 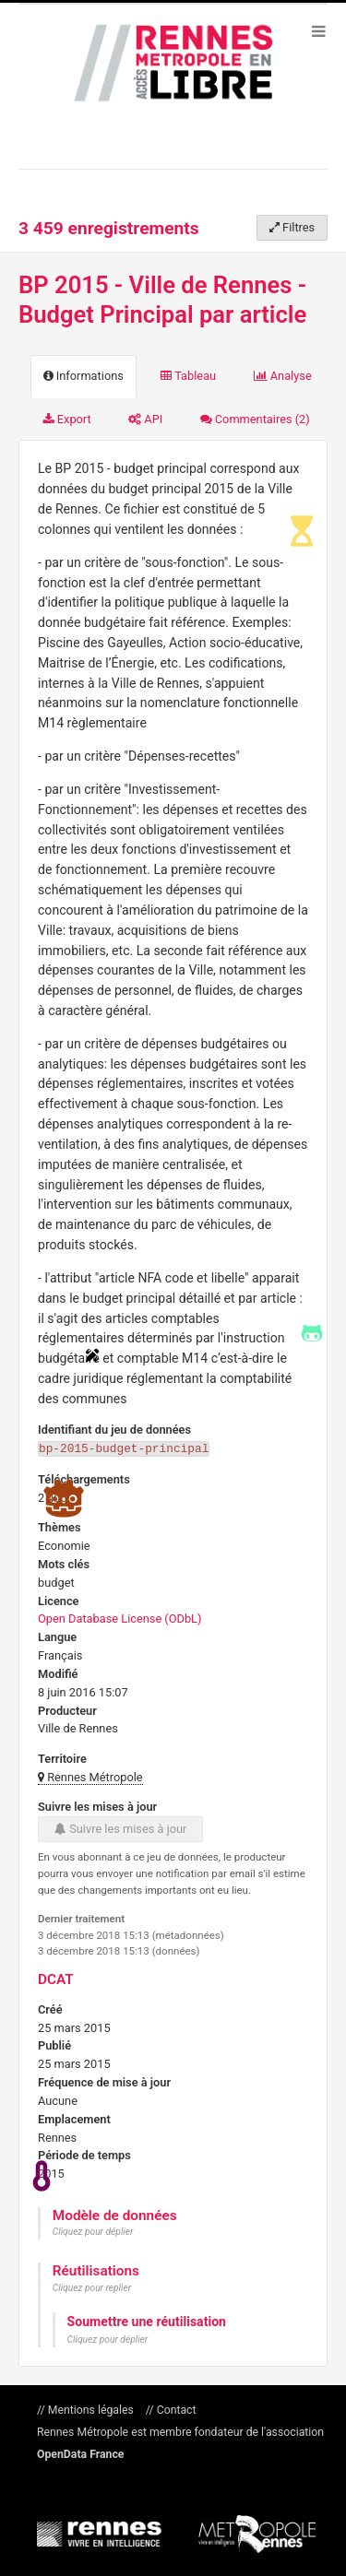 I want to click on indicates a process has just started or is beginning, so click(x=302, y=531).